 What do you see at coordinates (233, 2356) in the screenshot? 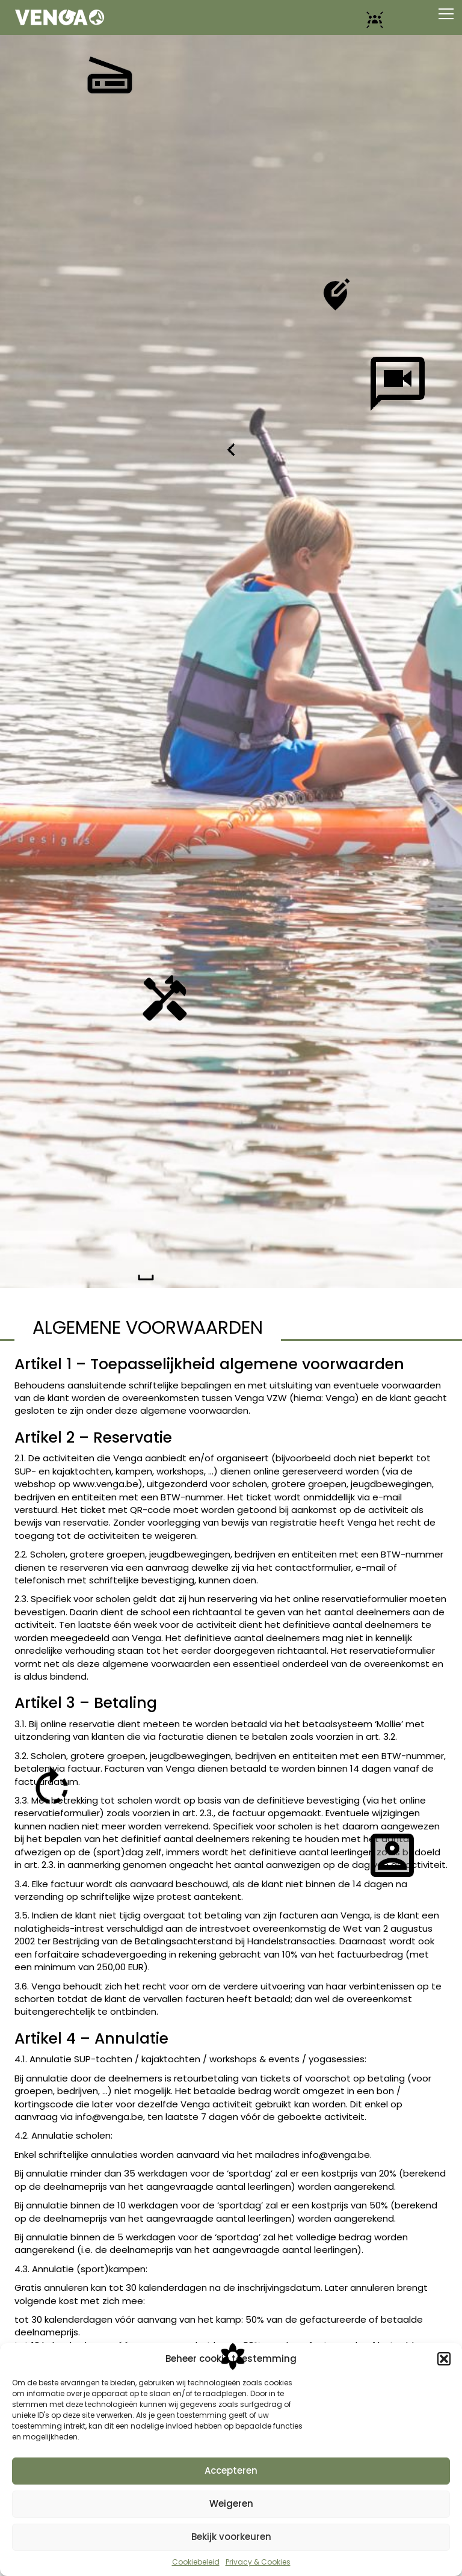
I see `apply a vintage or retro photo filter` at bounding box center [233, 2356].